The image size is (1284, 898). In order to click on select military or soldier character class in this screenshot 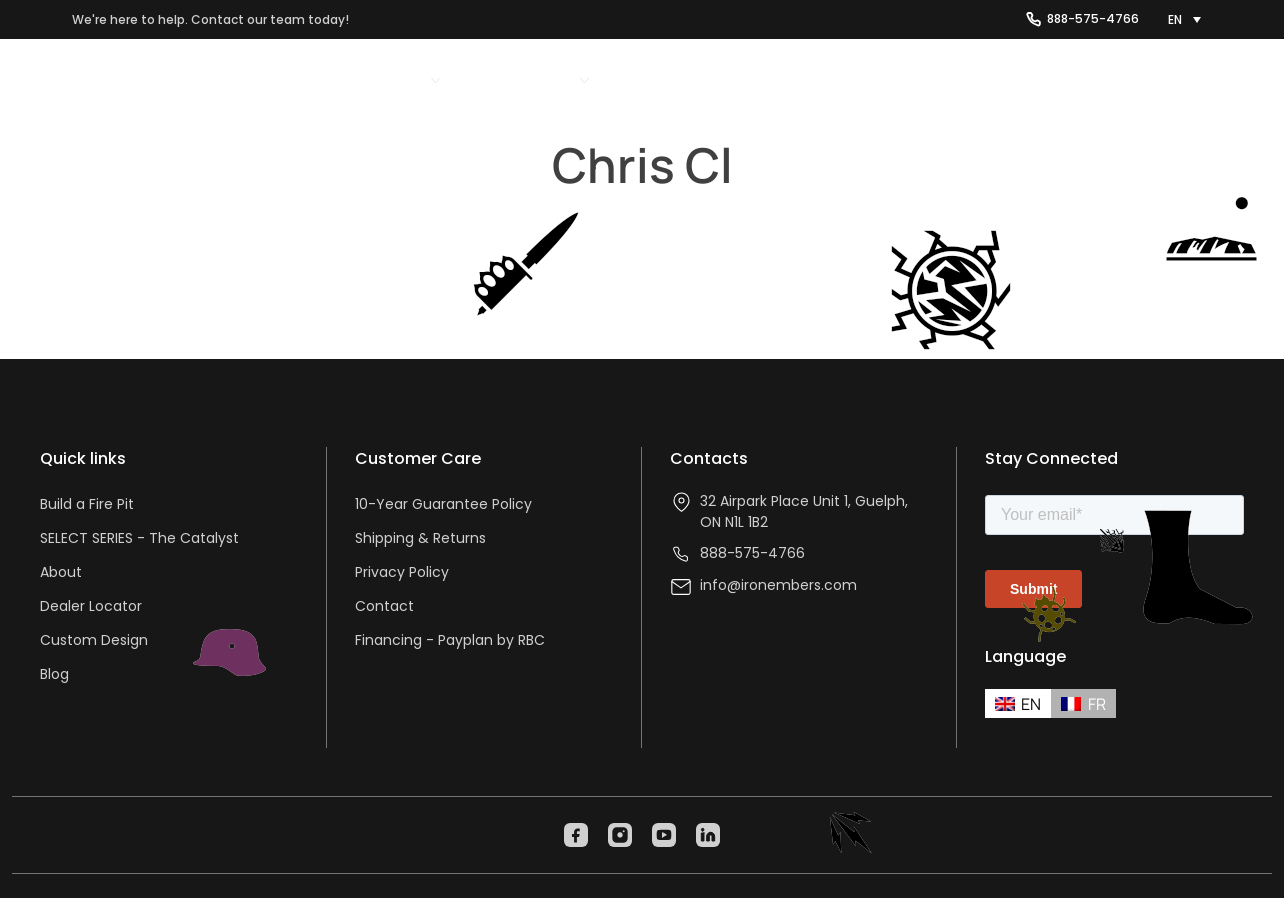, I will do `click(229, 652)`.